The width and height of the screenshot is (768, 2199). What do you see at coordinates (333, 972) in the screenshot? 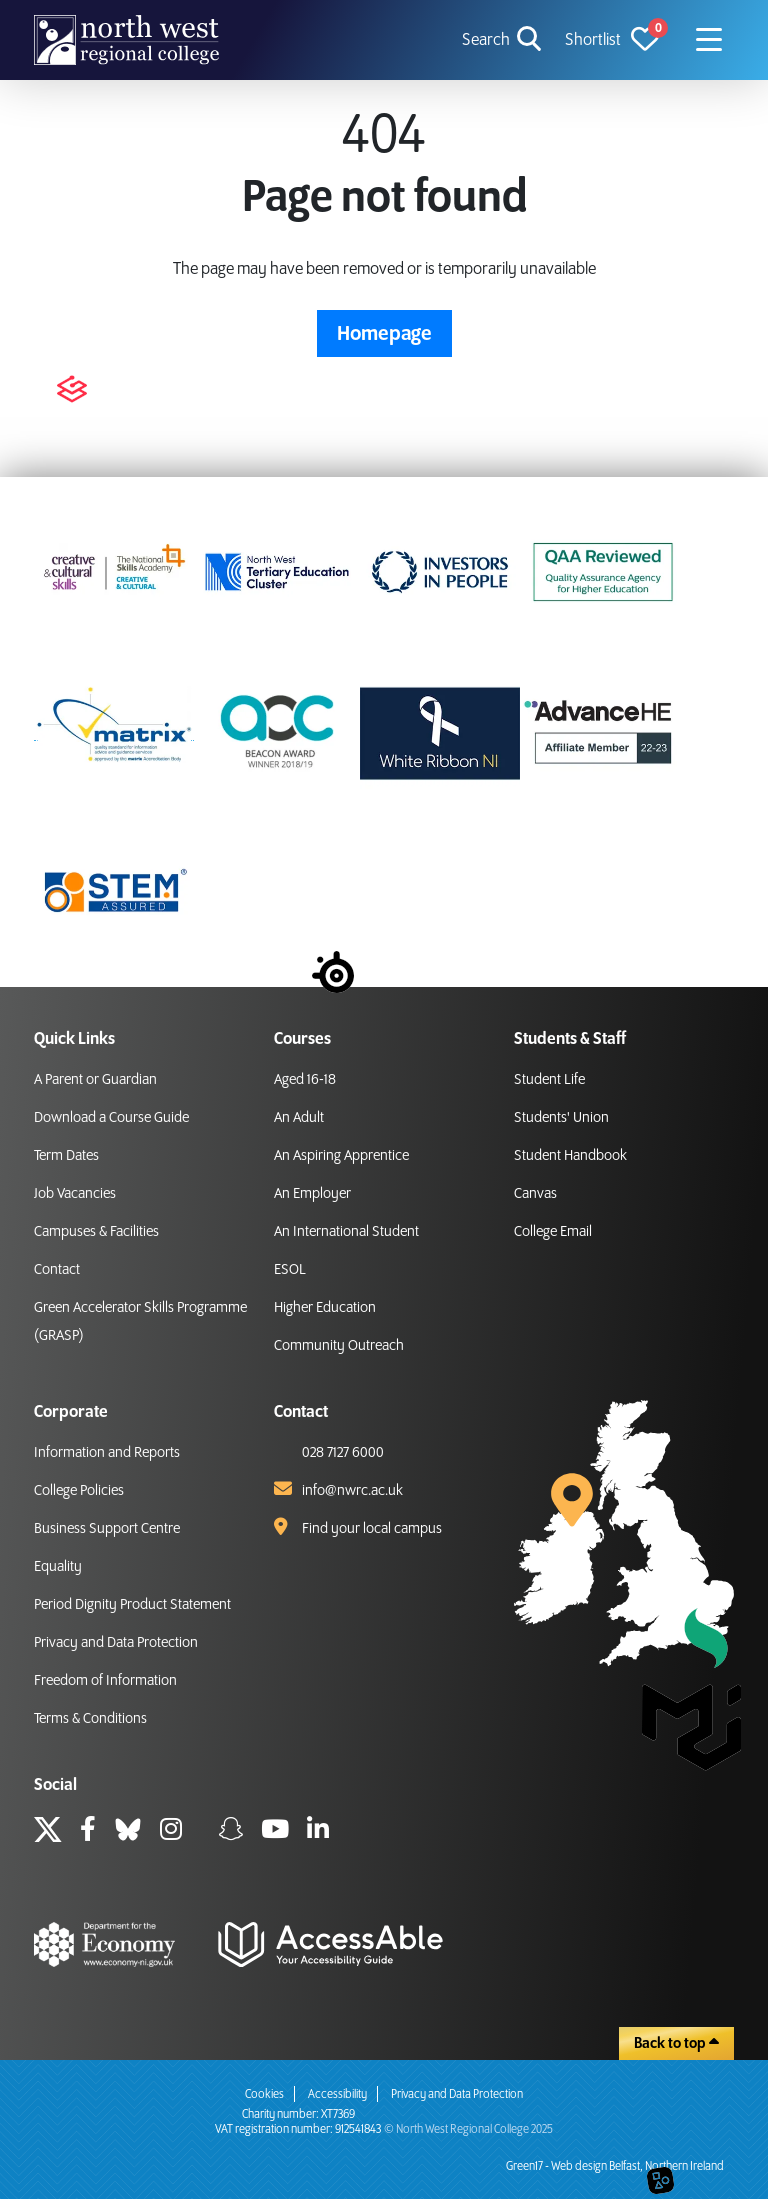
I see `visit the SteelSeries website or store` at bounding box center [333, 972].